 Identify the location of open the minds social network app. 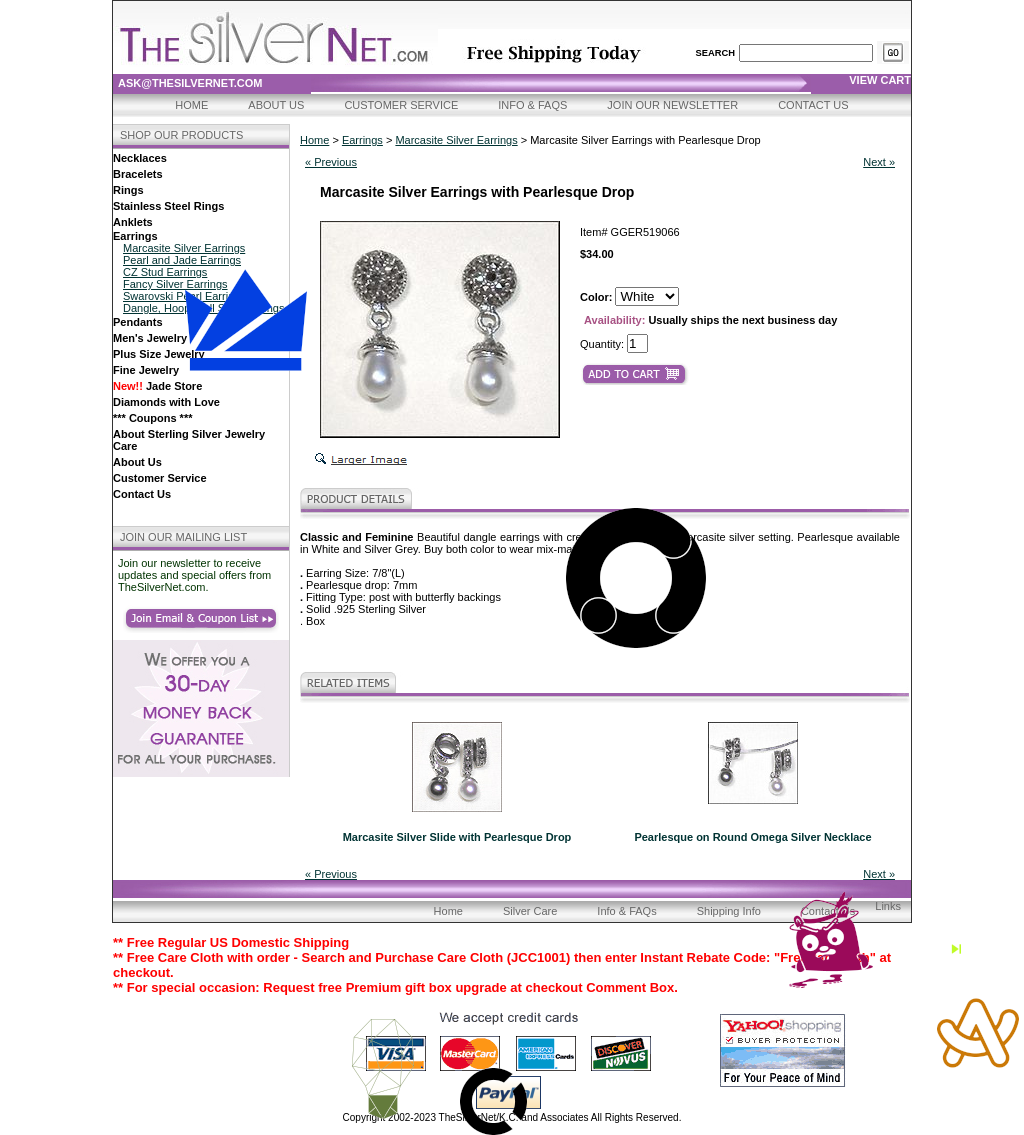
(383, 1069).